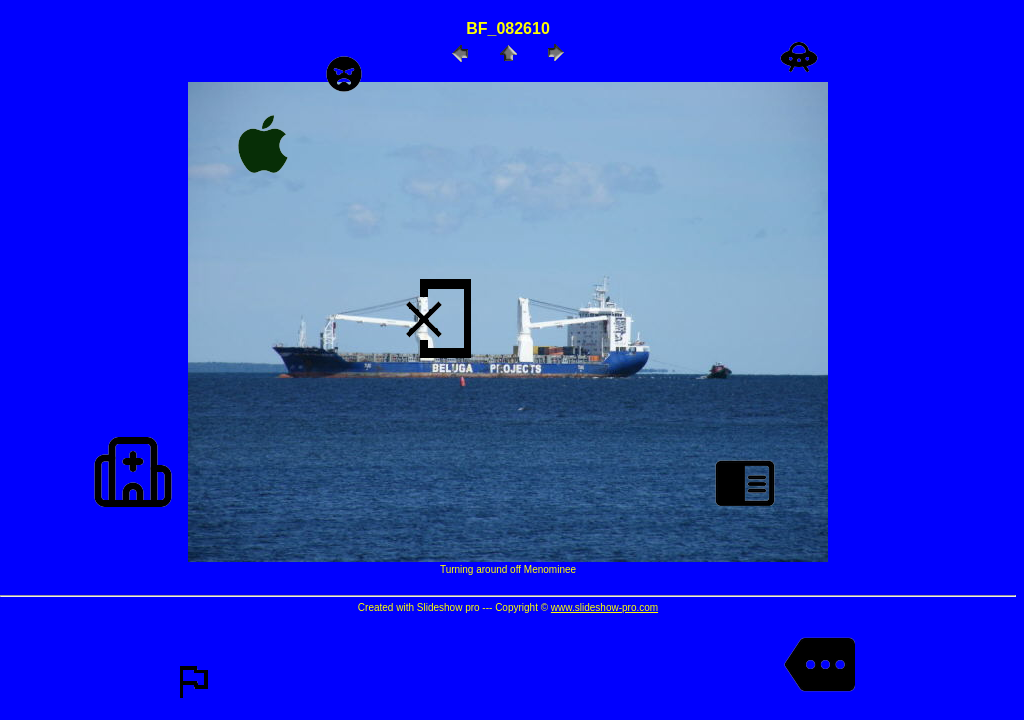 The height and width of the screenshot is (720, 1024). What do you see at coordinates (344, 74) in the screenshot?
I see `react to a post with anger` at bounding box center [344, 74].